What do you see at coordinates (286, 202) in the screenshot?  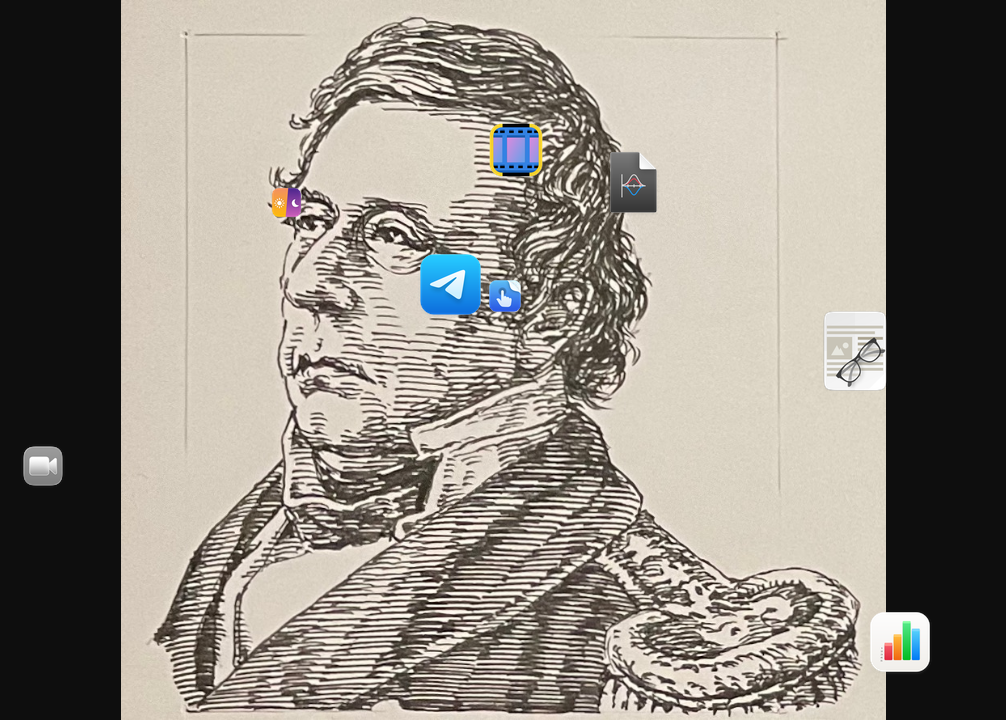 I see `open dynamic wallpaper settings` at bounding box center [286, 202].